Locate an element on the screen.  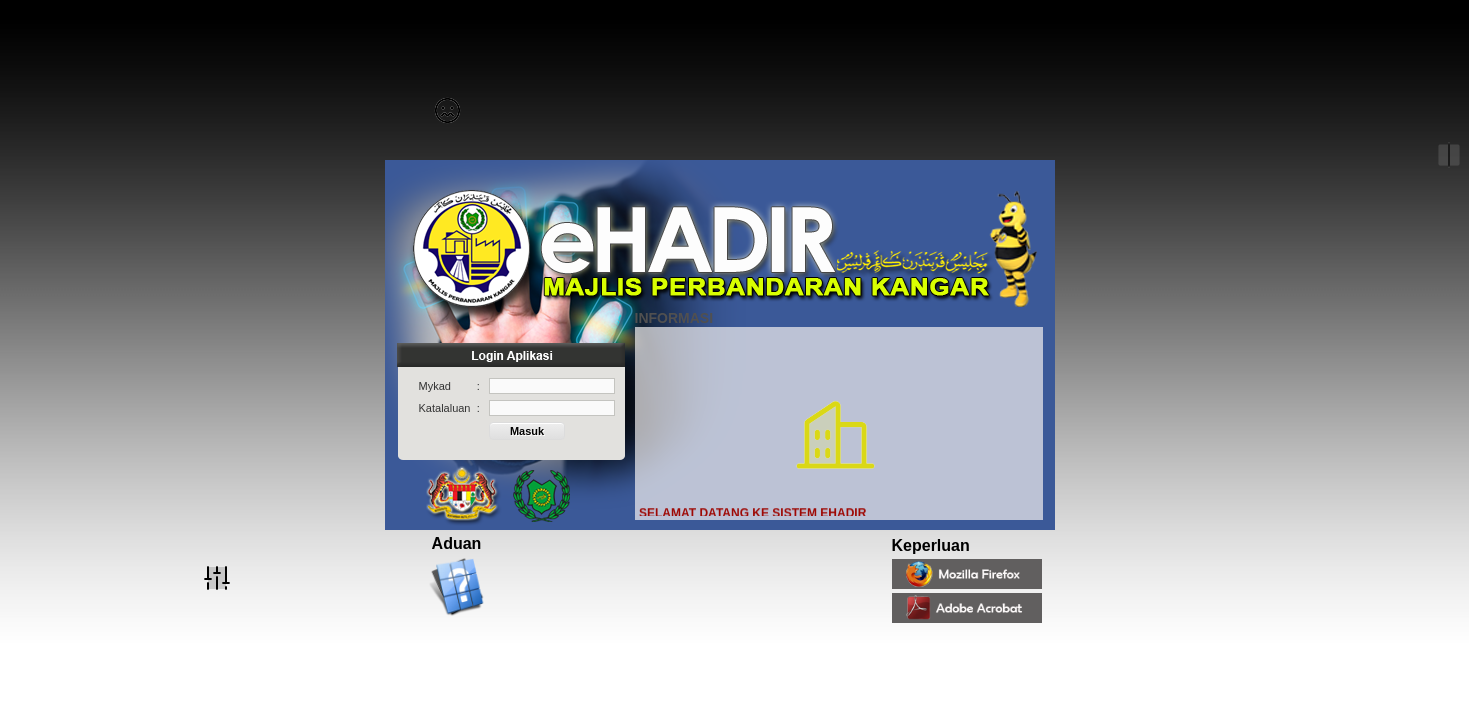
indicates a nervous or anxious status is located at coordinates (447, 110).